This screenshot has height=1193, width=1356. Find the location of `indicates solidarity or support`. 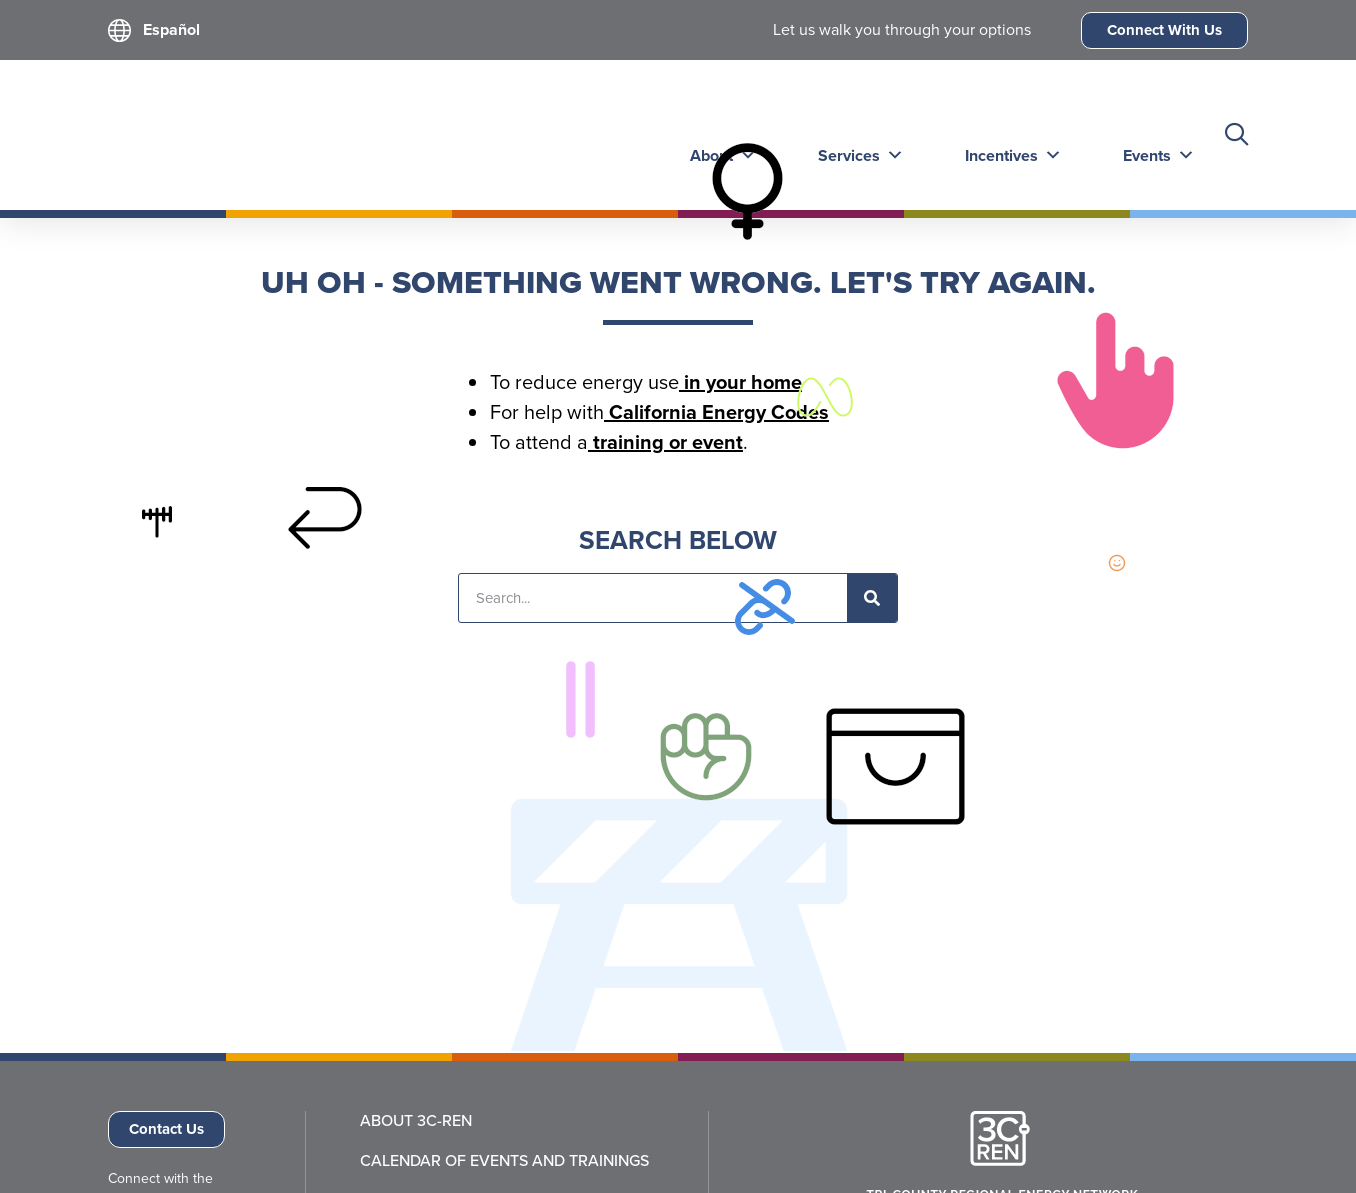

indicates solidarity or support is located at coordinates (706, 755).